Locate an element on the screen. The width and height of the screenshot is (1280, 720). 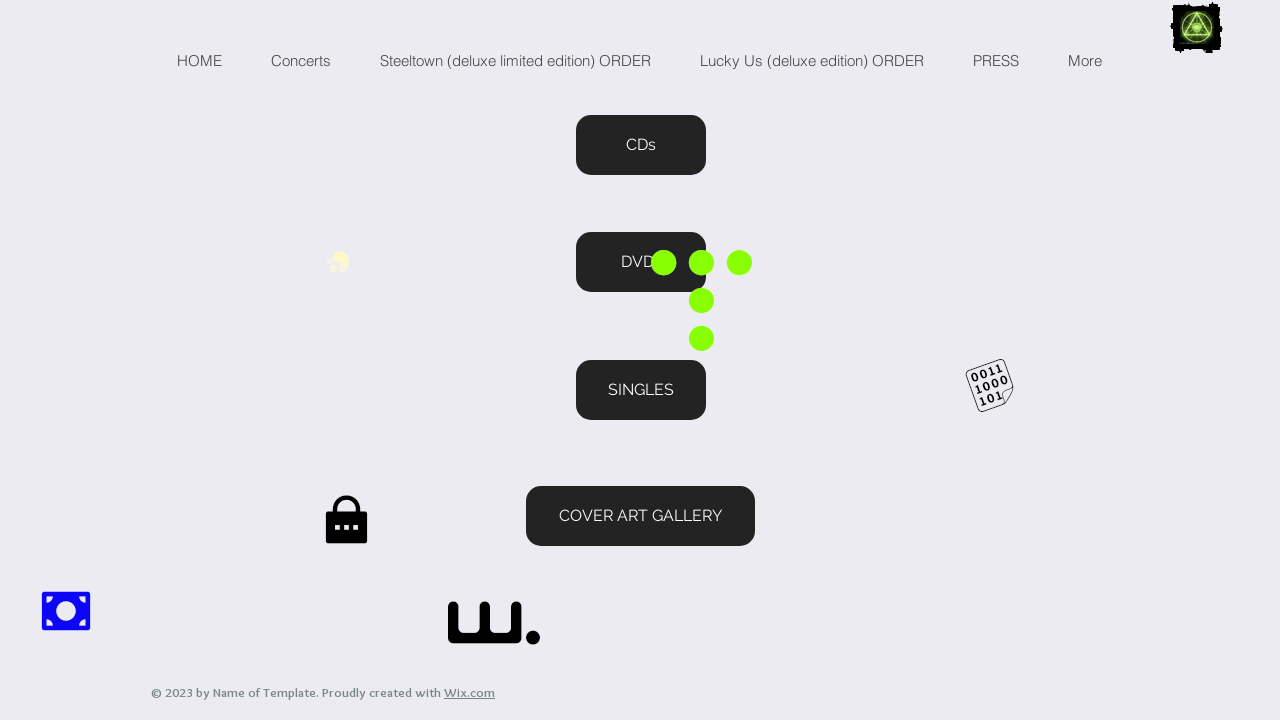
enter password to unlock is located at coordinates (346, 520).